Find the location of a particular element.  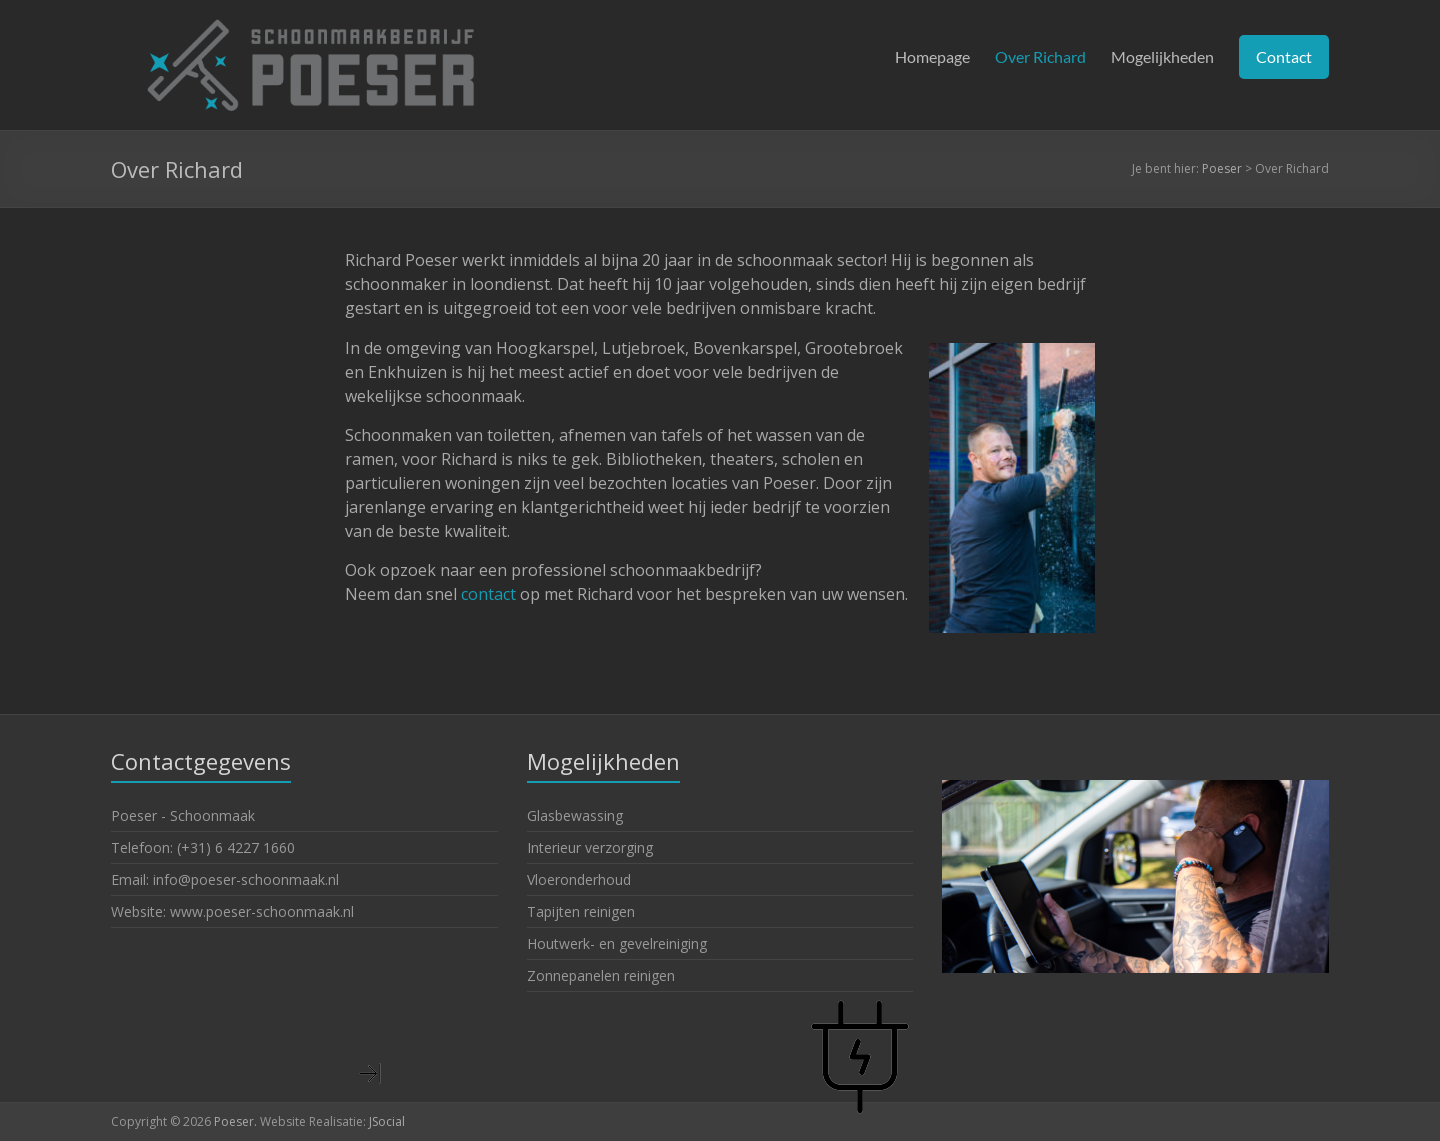

device is currently charging is located at coordinates (860, 1057).